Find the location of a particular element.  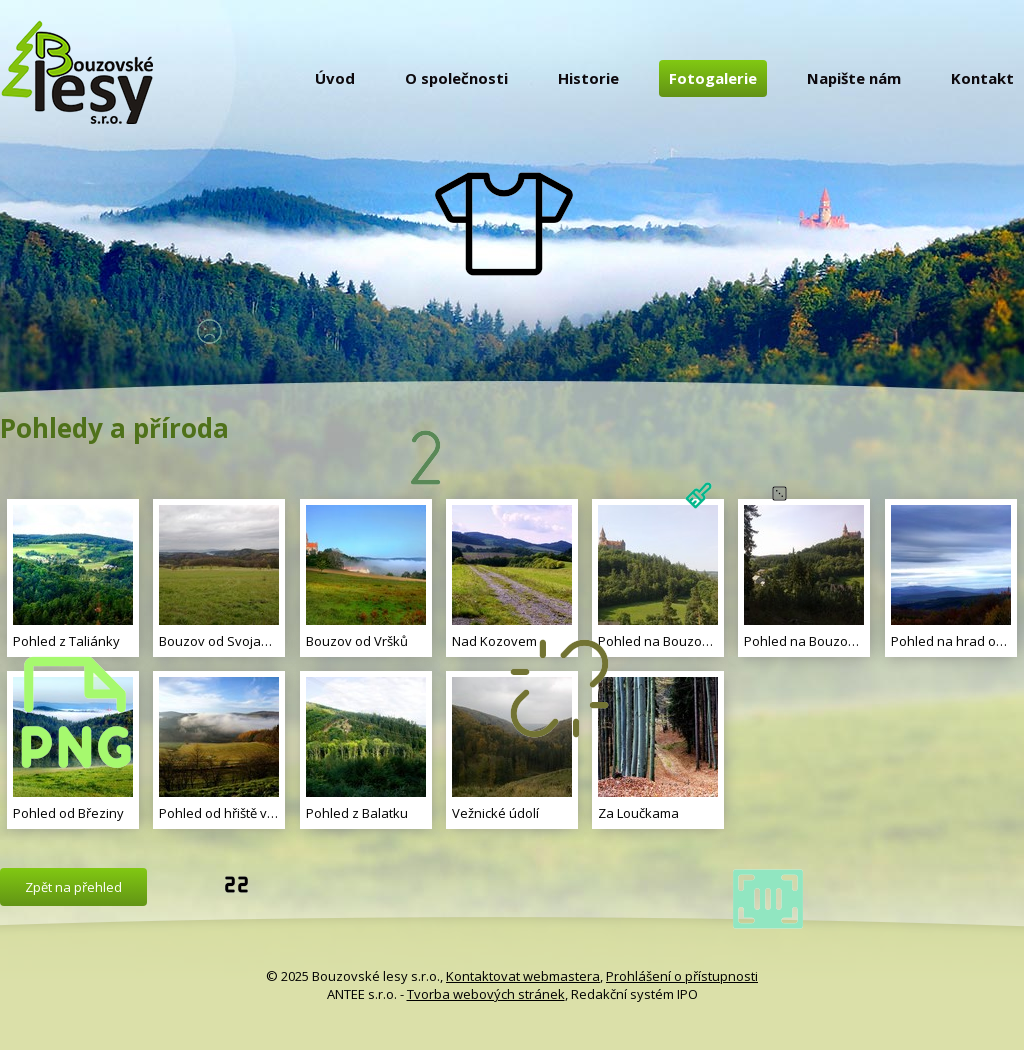

a PNG image file is located at coordinates (75, 717).